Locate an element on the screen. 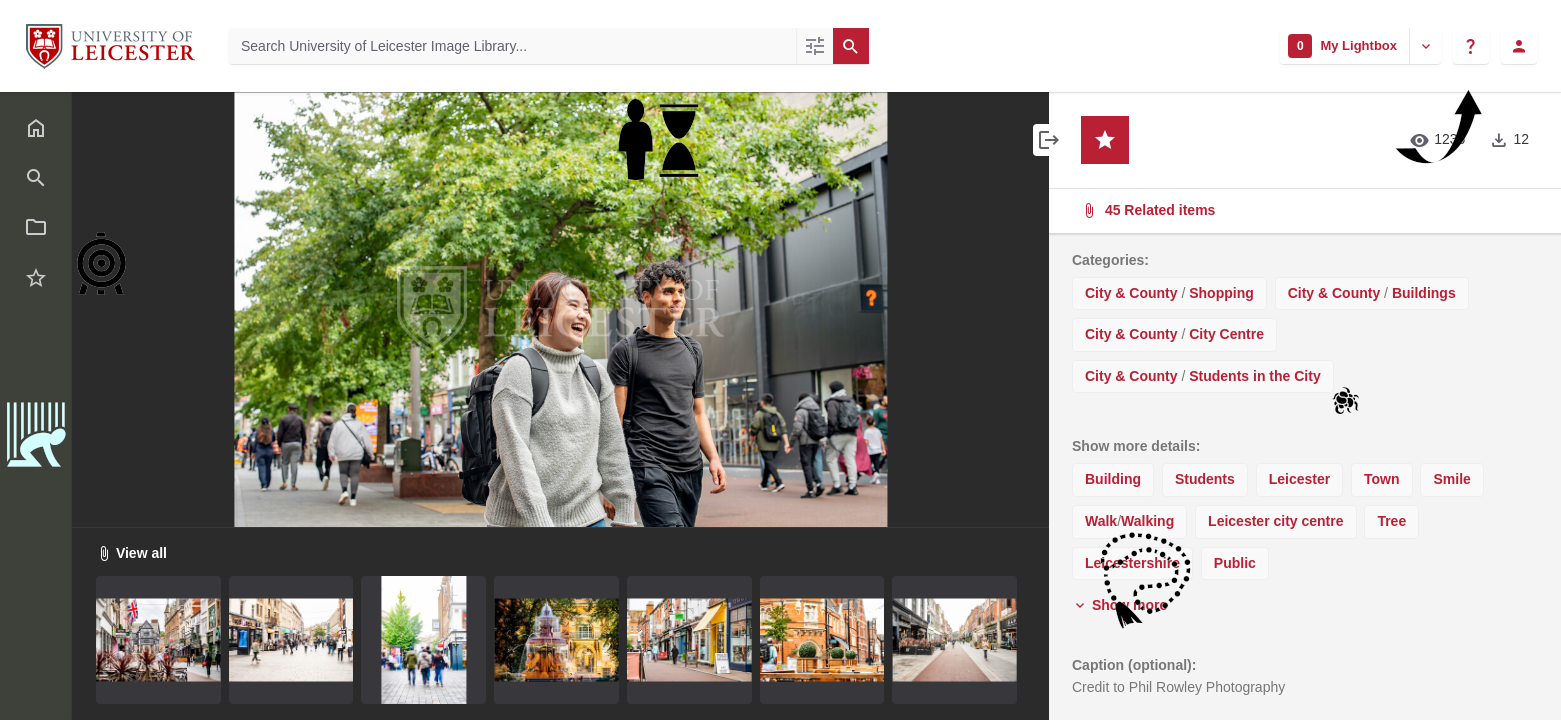 The width and height of the screenshot is (1561, 720). access prayer or meditation features is located at coordinates (1145, 580).